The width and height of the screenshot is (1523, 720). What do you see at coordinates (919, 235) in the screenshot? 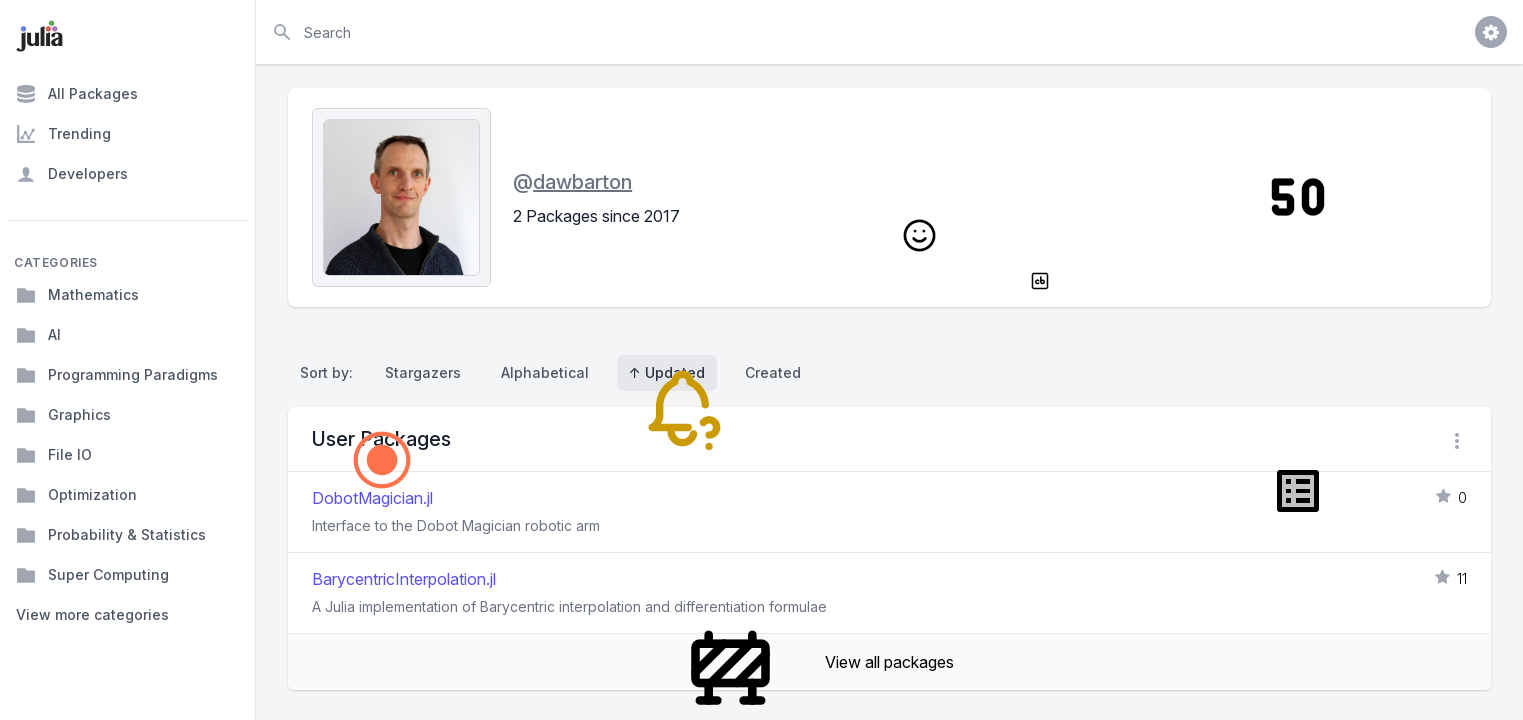
I see `add an emoji or reaction` at bounding box center [919, 235].